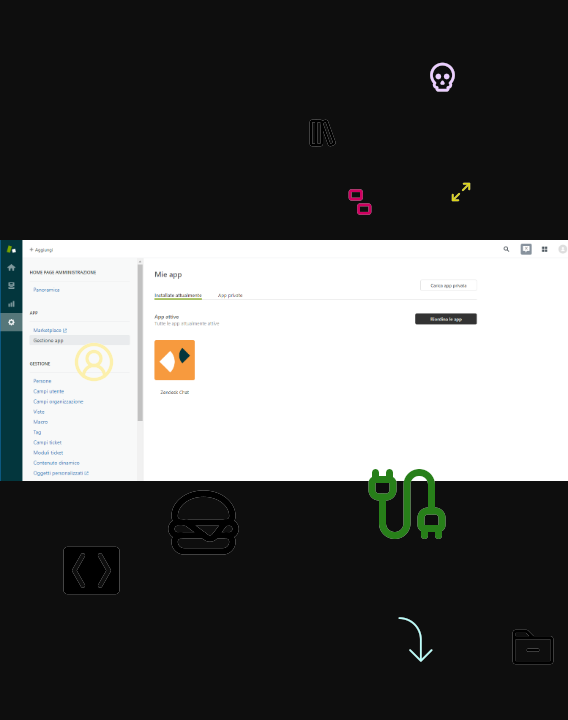 The height and width of the screenshot is (720, 568). What do you see at coordinates (94, 362) in the screenshot?
I see `view your profile` at bounding box center [94, 362].